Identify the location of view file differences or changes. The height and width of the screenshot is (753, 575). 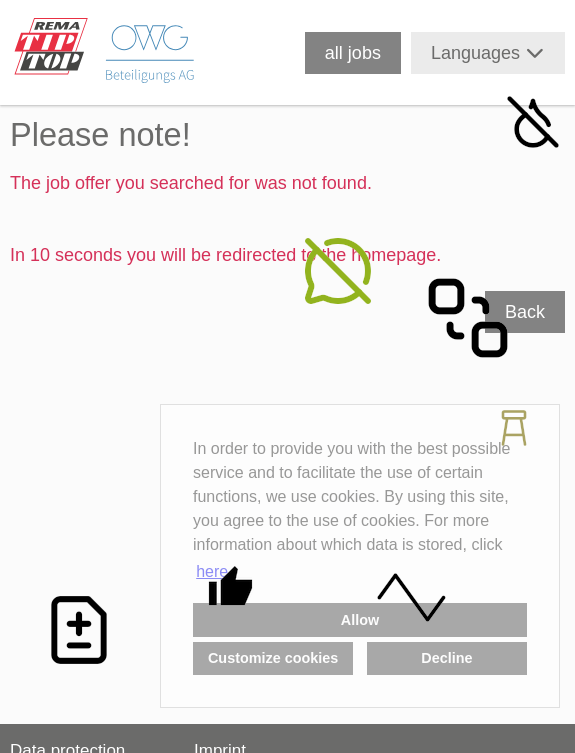
(79, 630).